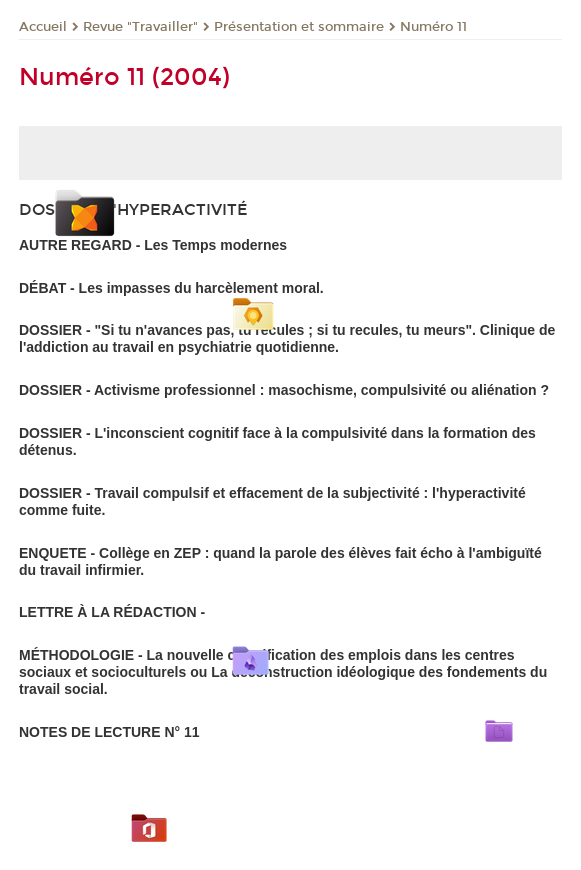 The width and height of the screenshot is (581, 870). I want to click on open microsoft dynamics 365 field service folder, so click(253, 315).